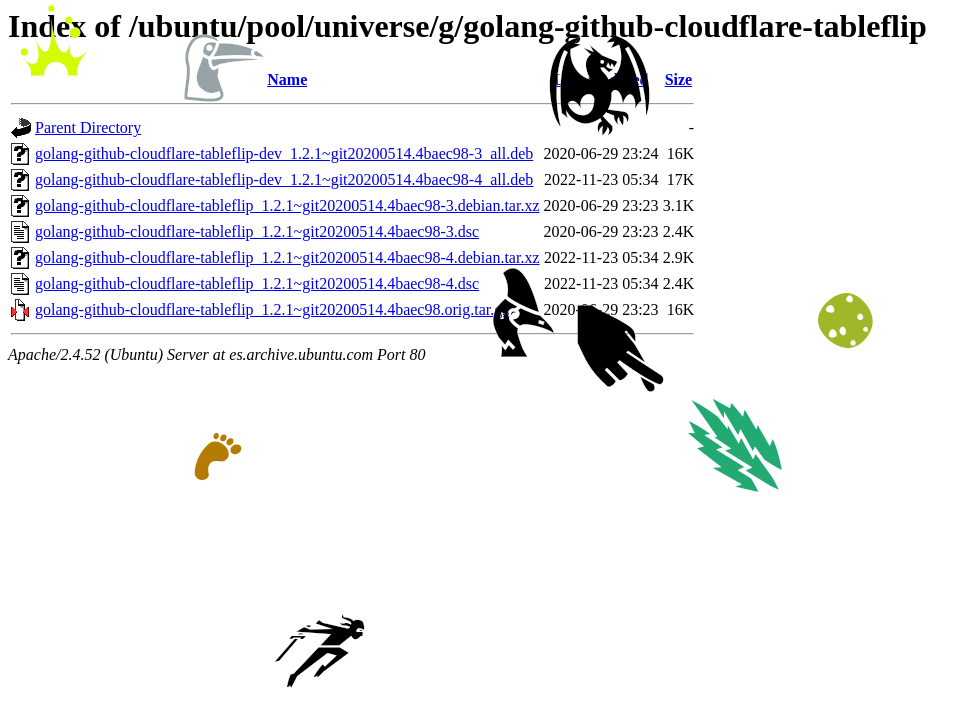 This screenshot has width=968, height=720. Describe the element at coordinates (519, 312) in the screenshot. I see `cassowary bird icon for wildlife or nature app` at that location.